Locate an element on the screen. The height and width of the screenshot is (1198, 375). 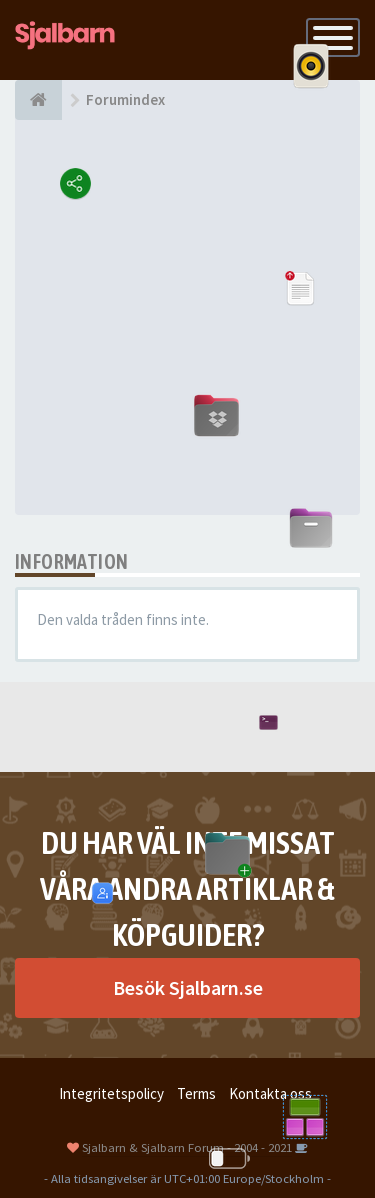
select all items in the current view is located at coordinates (305, 1117).